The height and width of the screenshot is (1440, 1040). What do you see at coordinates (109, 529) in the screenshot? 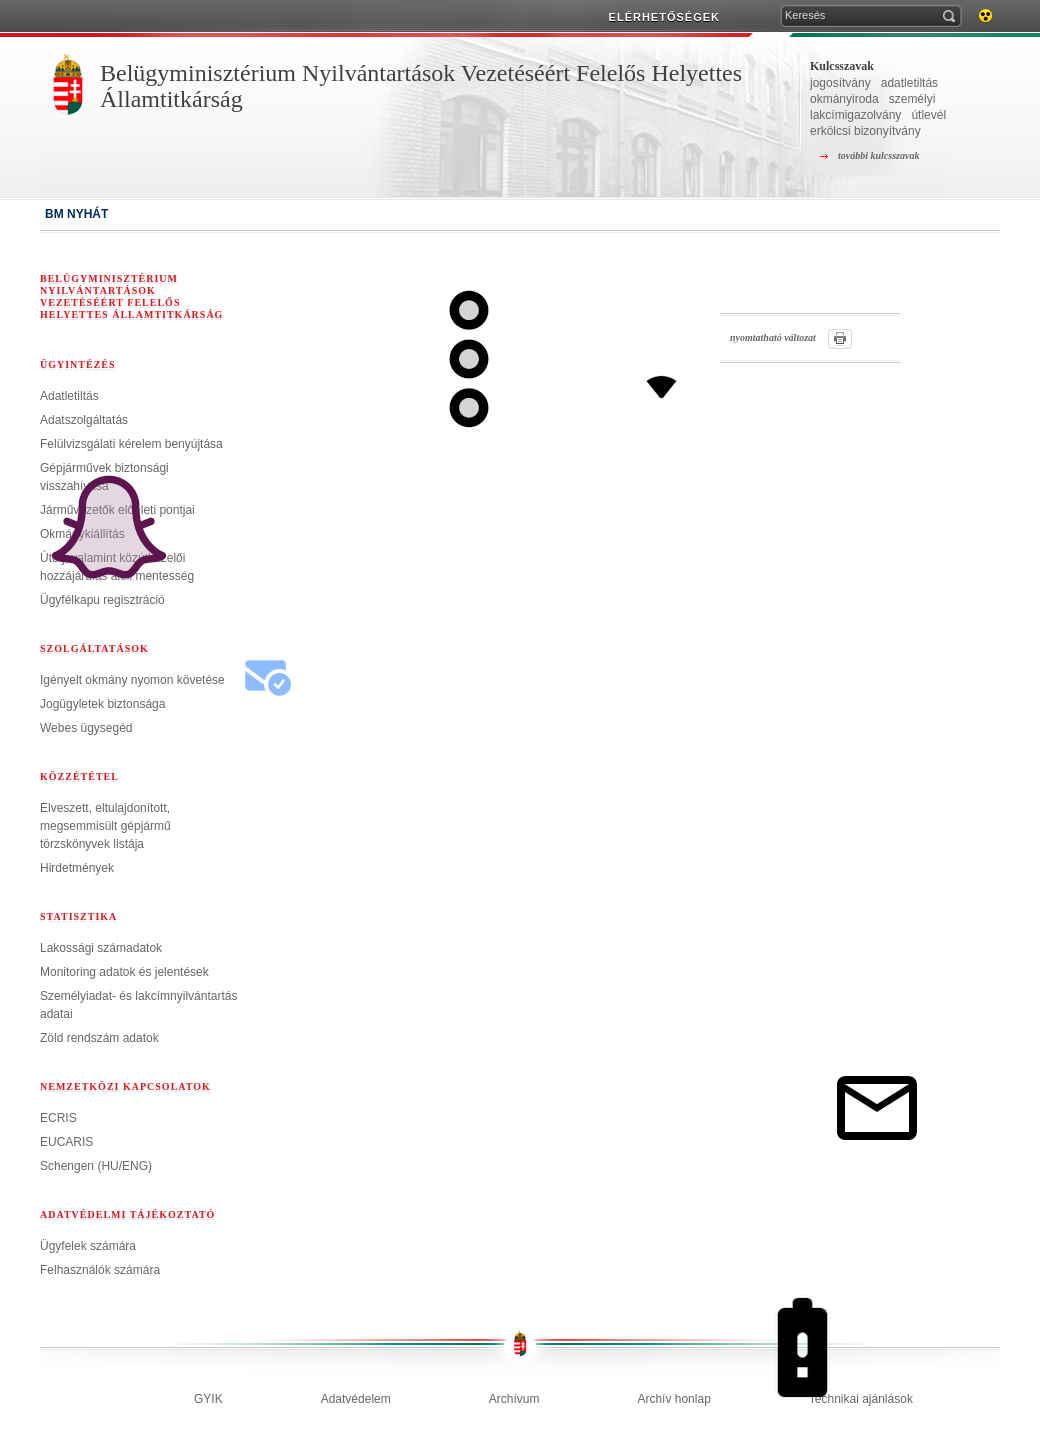
I see `open snapchat app` at bounding box center [109, 529].